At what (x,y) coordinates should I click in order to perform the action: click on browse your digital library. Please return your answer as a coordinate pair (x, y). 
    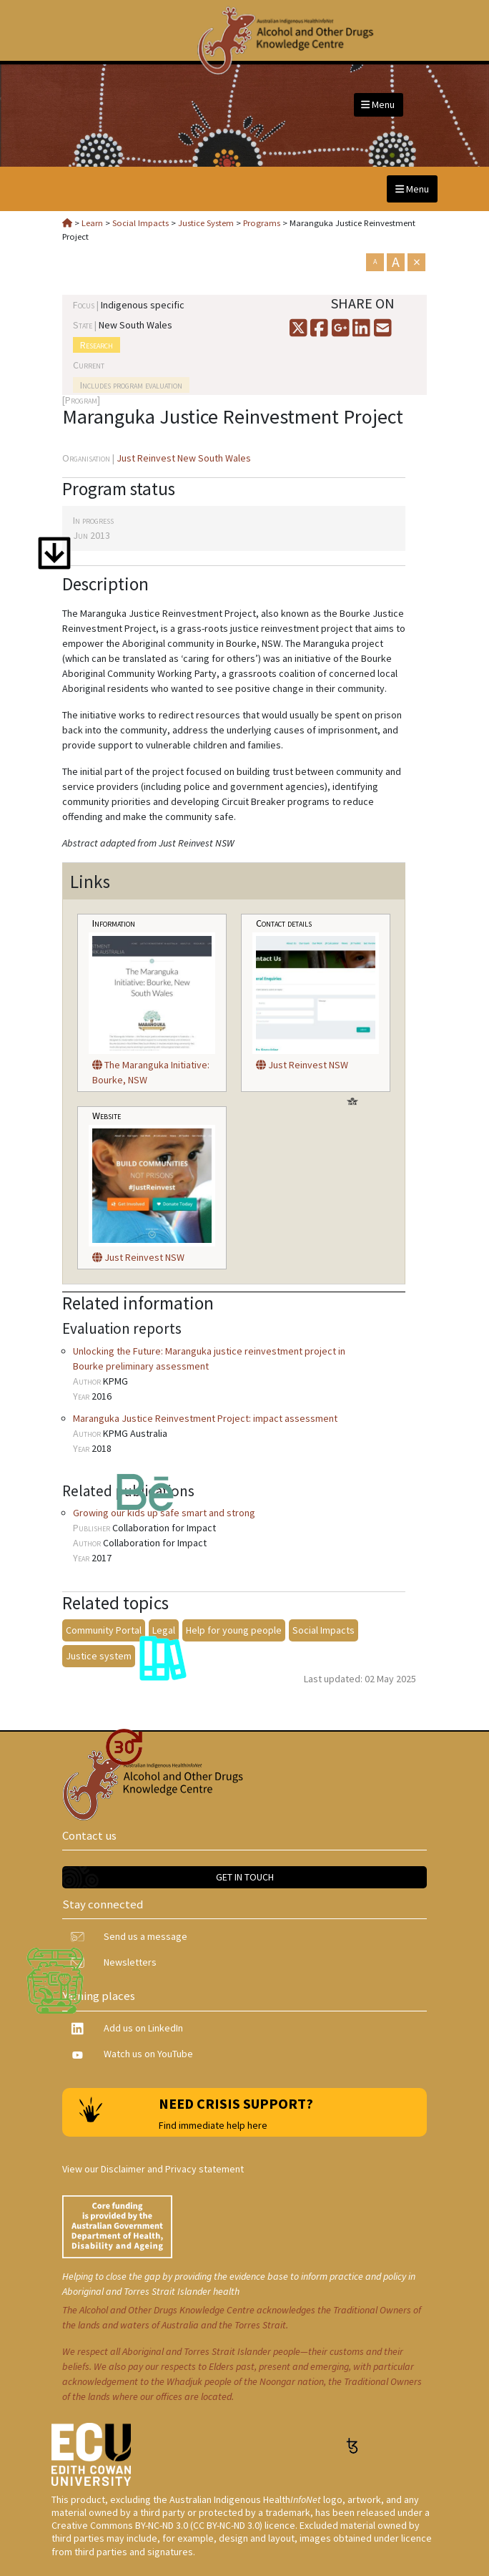
    Looking at the image, I should click on (162, 1658).